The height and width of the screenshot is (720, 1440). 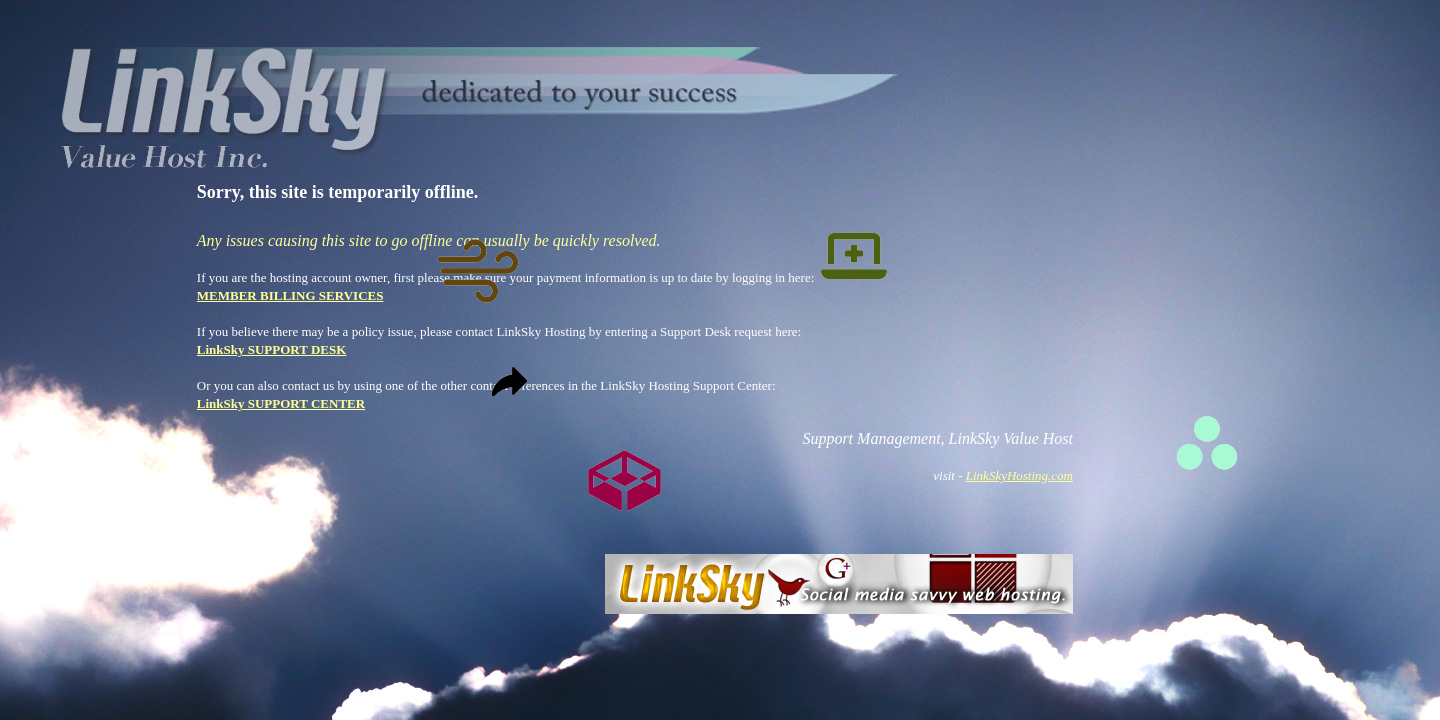 What do you see at coordinates (854, 256) in the screenshot?
I see `access telemedicine or virtual healthcare services` at bounding box center [854, 256].